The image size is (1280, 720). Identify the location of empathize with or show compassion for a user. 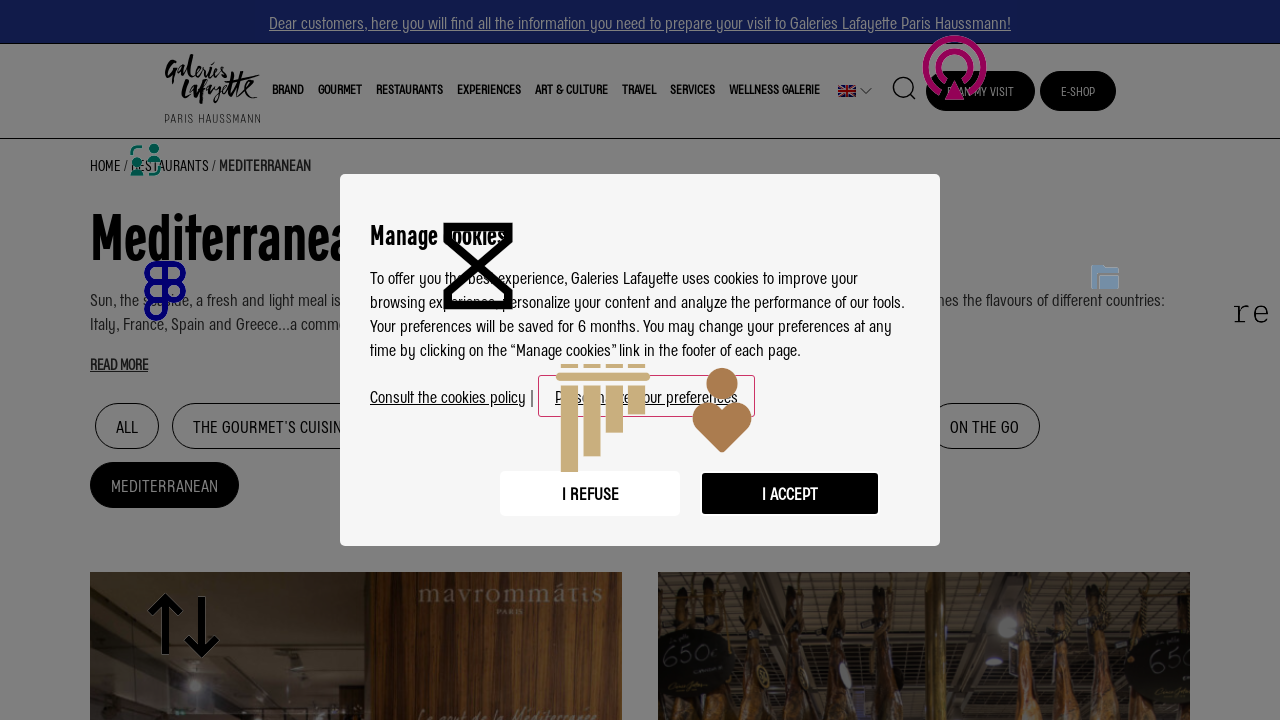
(722, 411).